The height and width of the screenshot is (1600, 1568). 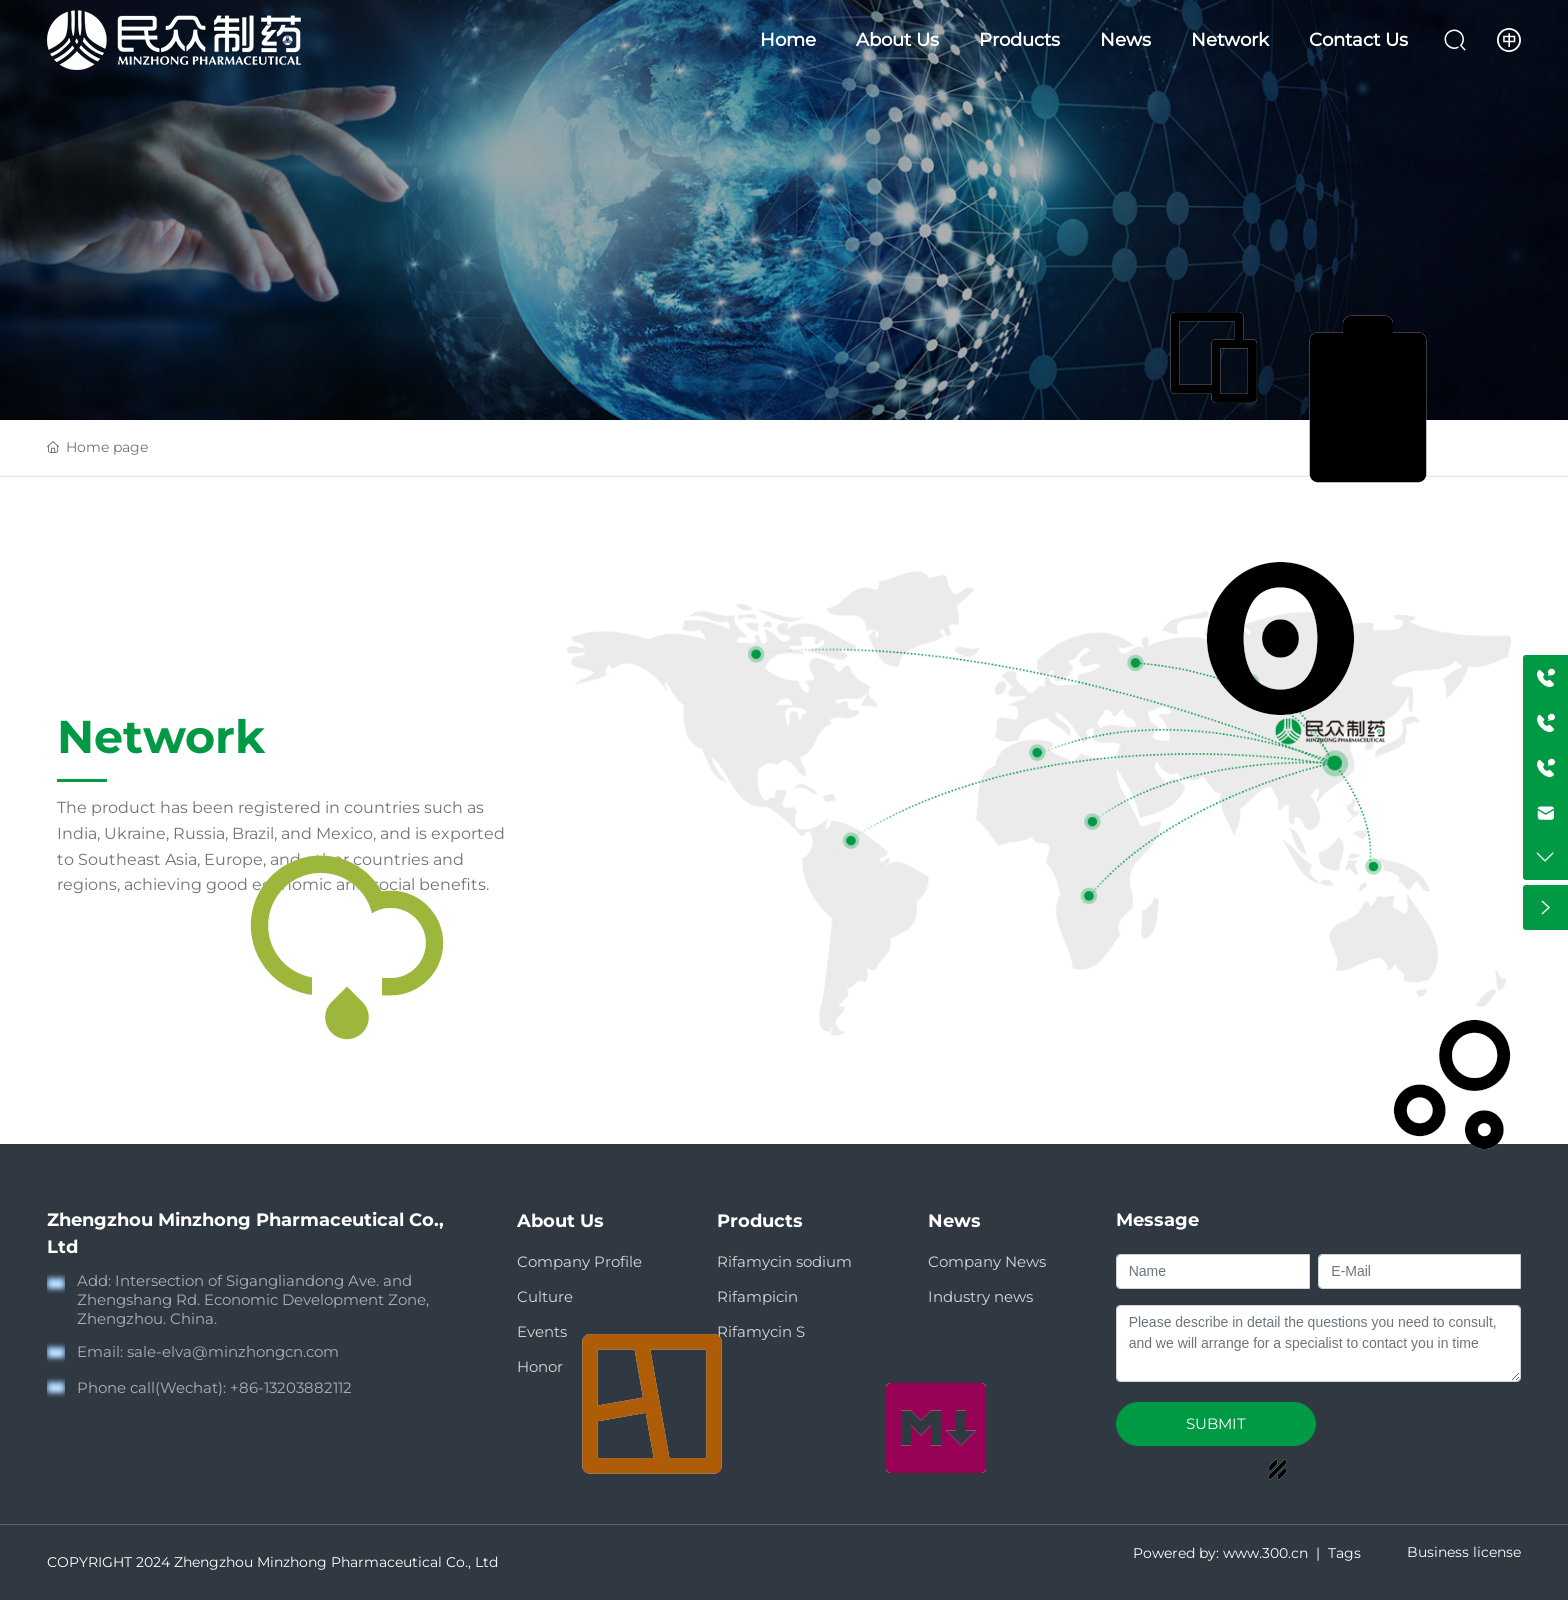 What do you see at coordinates (652, 1403) in the screenshot?
I see `create a photo collage` at bounding box center [652, 1403].